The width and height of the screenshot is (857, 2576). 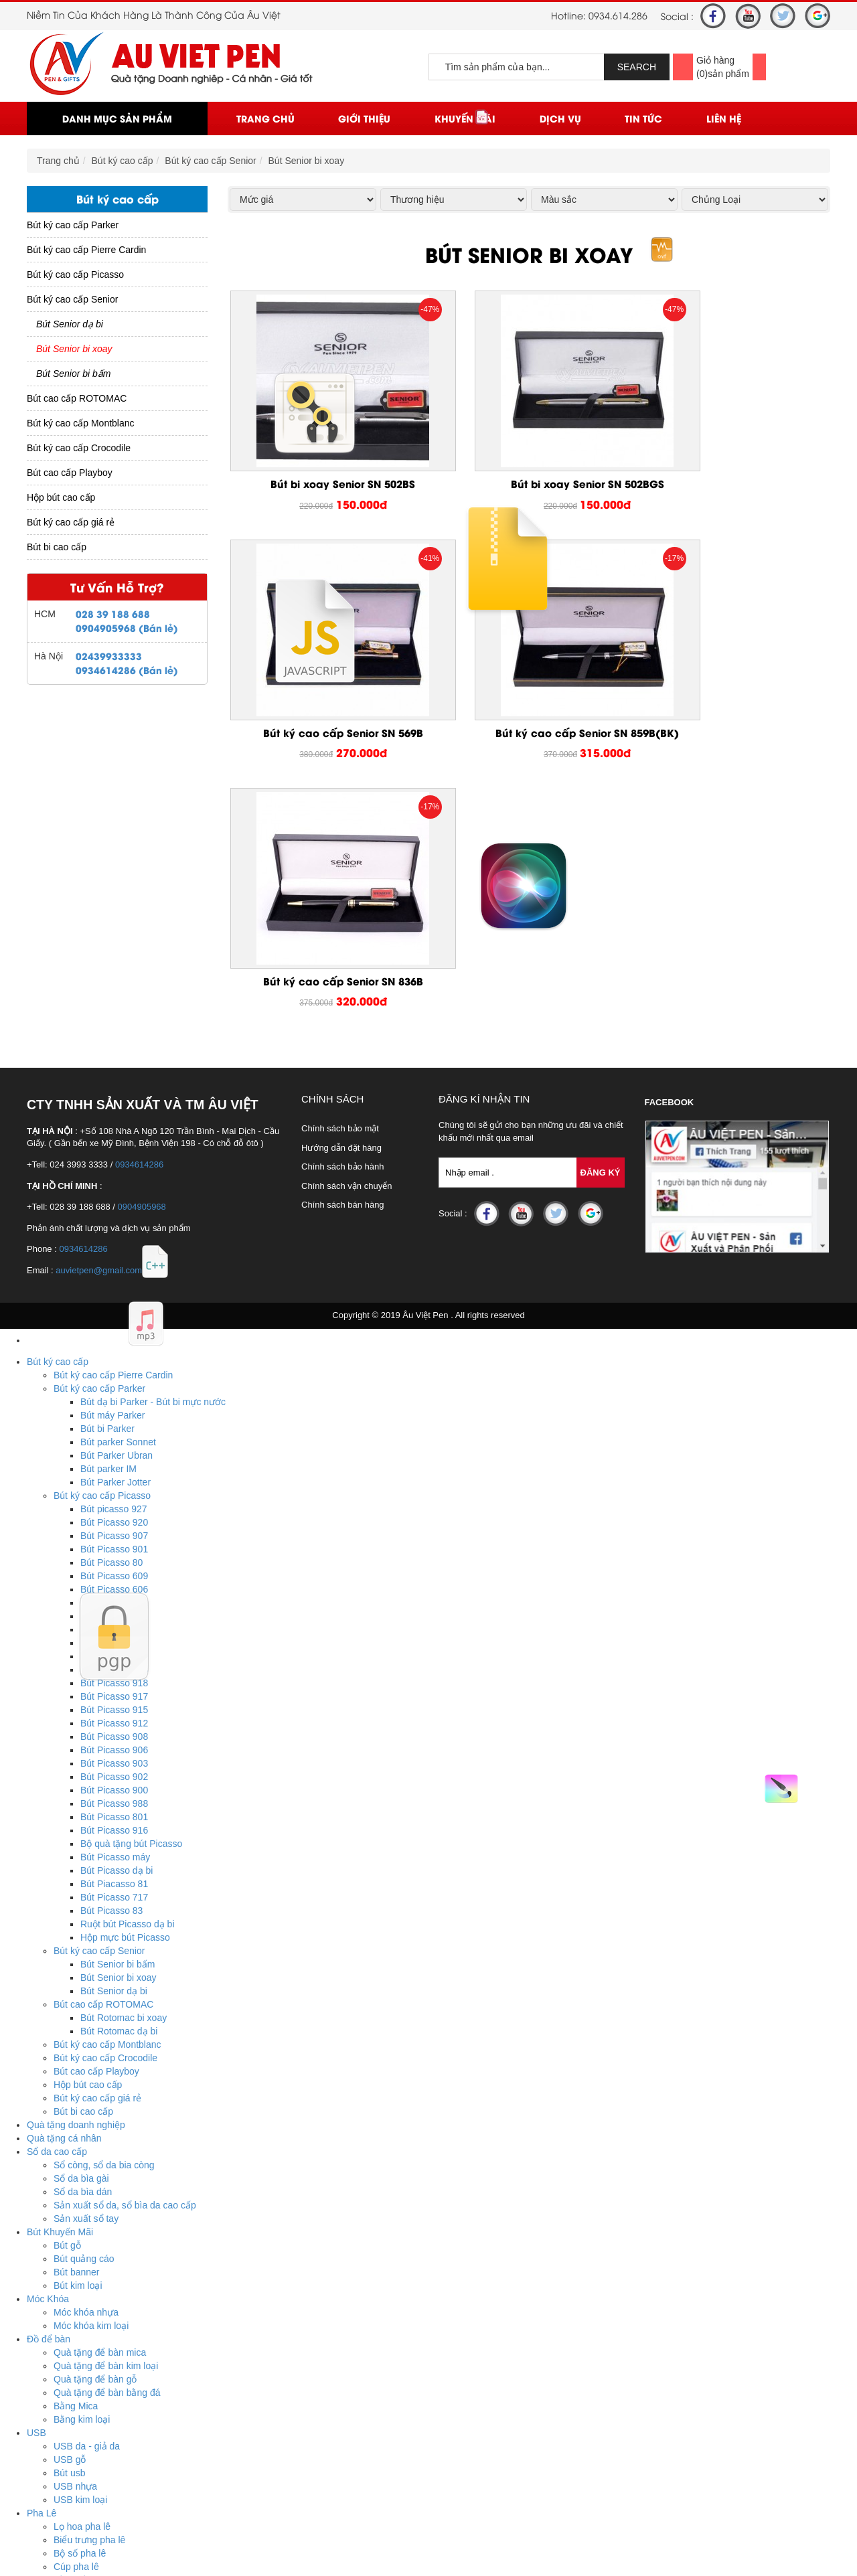 What do you see at coordinates (114, 1636) in the screenshot?
I see `a pgp-encrypted file` at bounding box center [114, 1636].